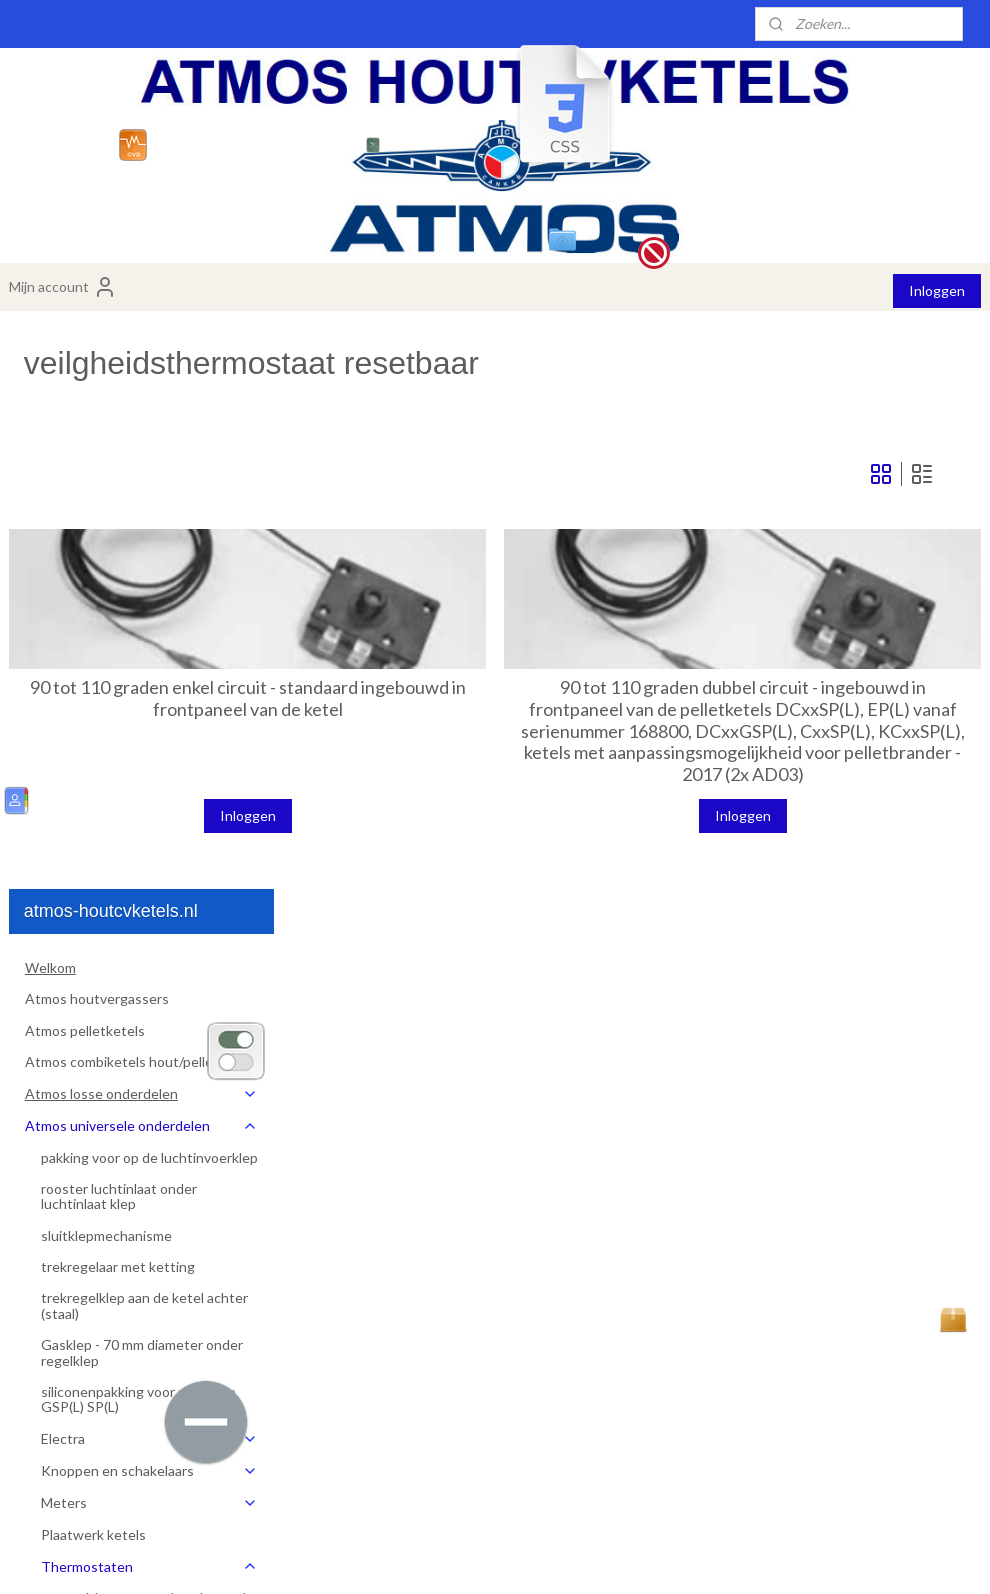  Describe the element at coordinates (565, 106) in the screenshot. I see `a CSS stylesheet file` at that location.